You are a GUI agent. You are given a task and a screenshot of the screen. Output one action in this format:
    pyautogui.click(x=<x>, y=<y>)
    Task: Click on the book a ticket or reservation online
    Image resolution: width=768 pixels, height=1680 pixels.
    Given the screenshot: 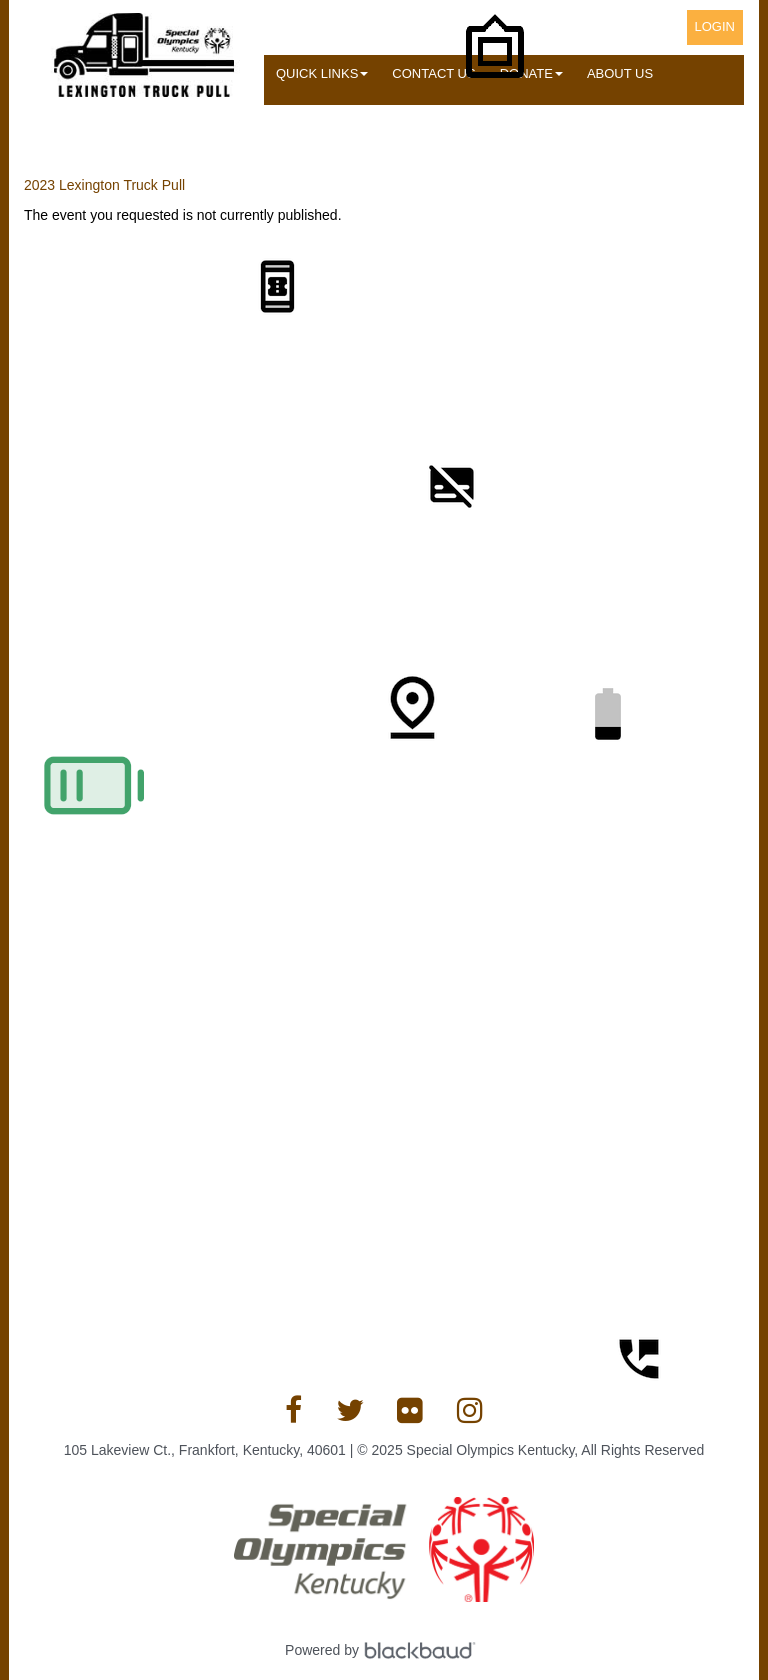 What is the action you would take?
    pyautogui.click(x=277, y=286)
    